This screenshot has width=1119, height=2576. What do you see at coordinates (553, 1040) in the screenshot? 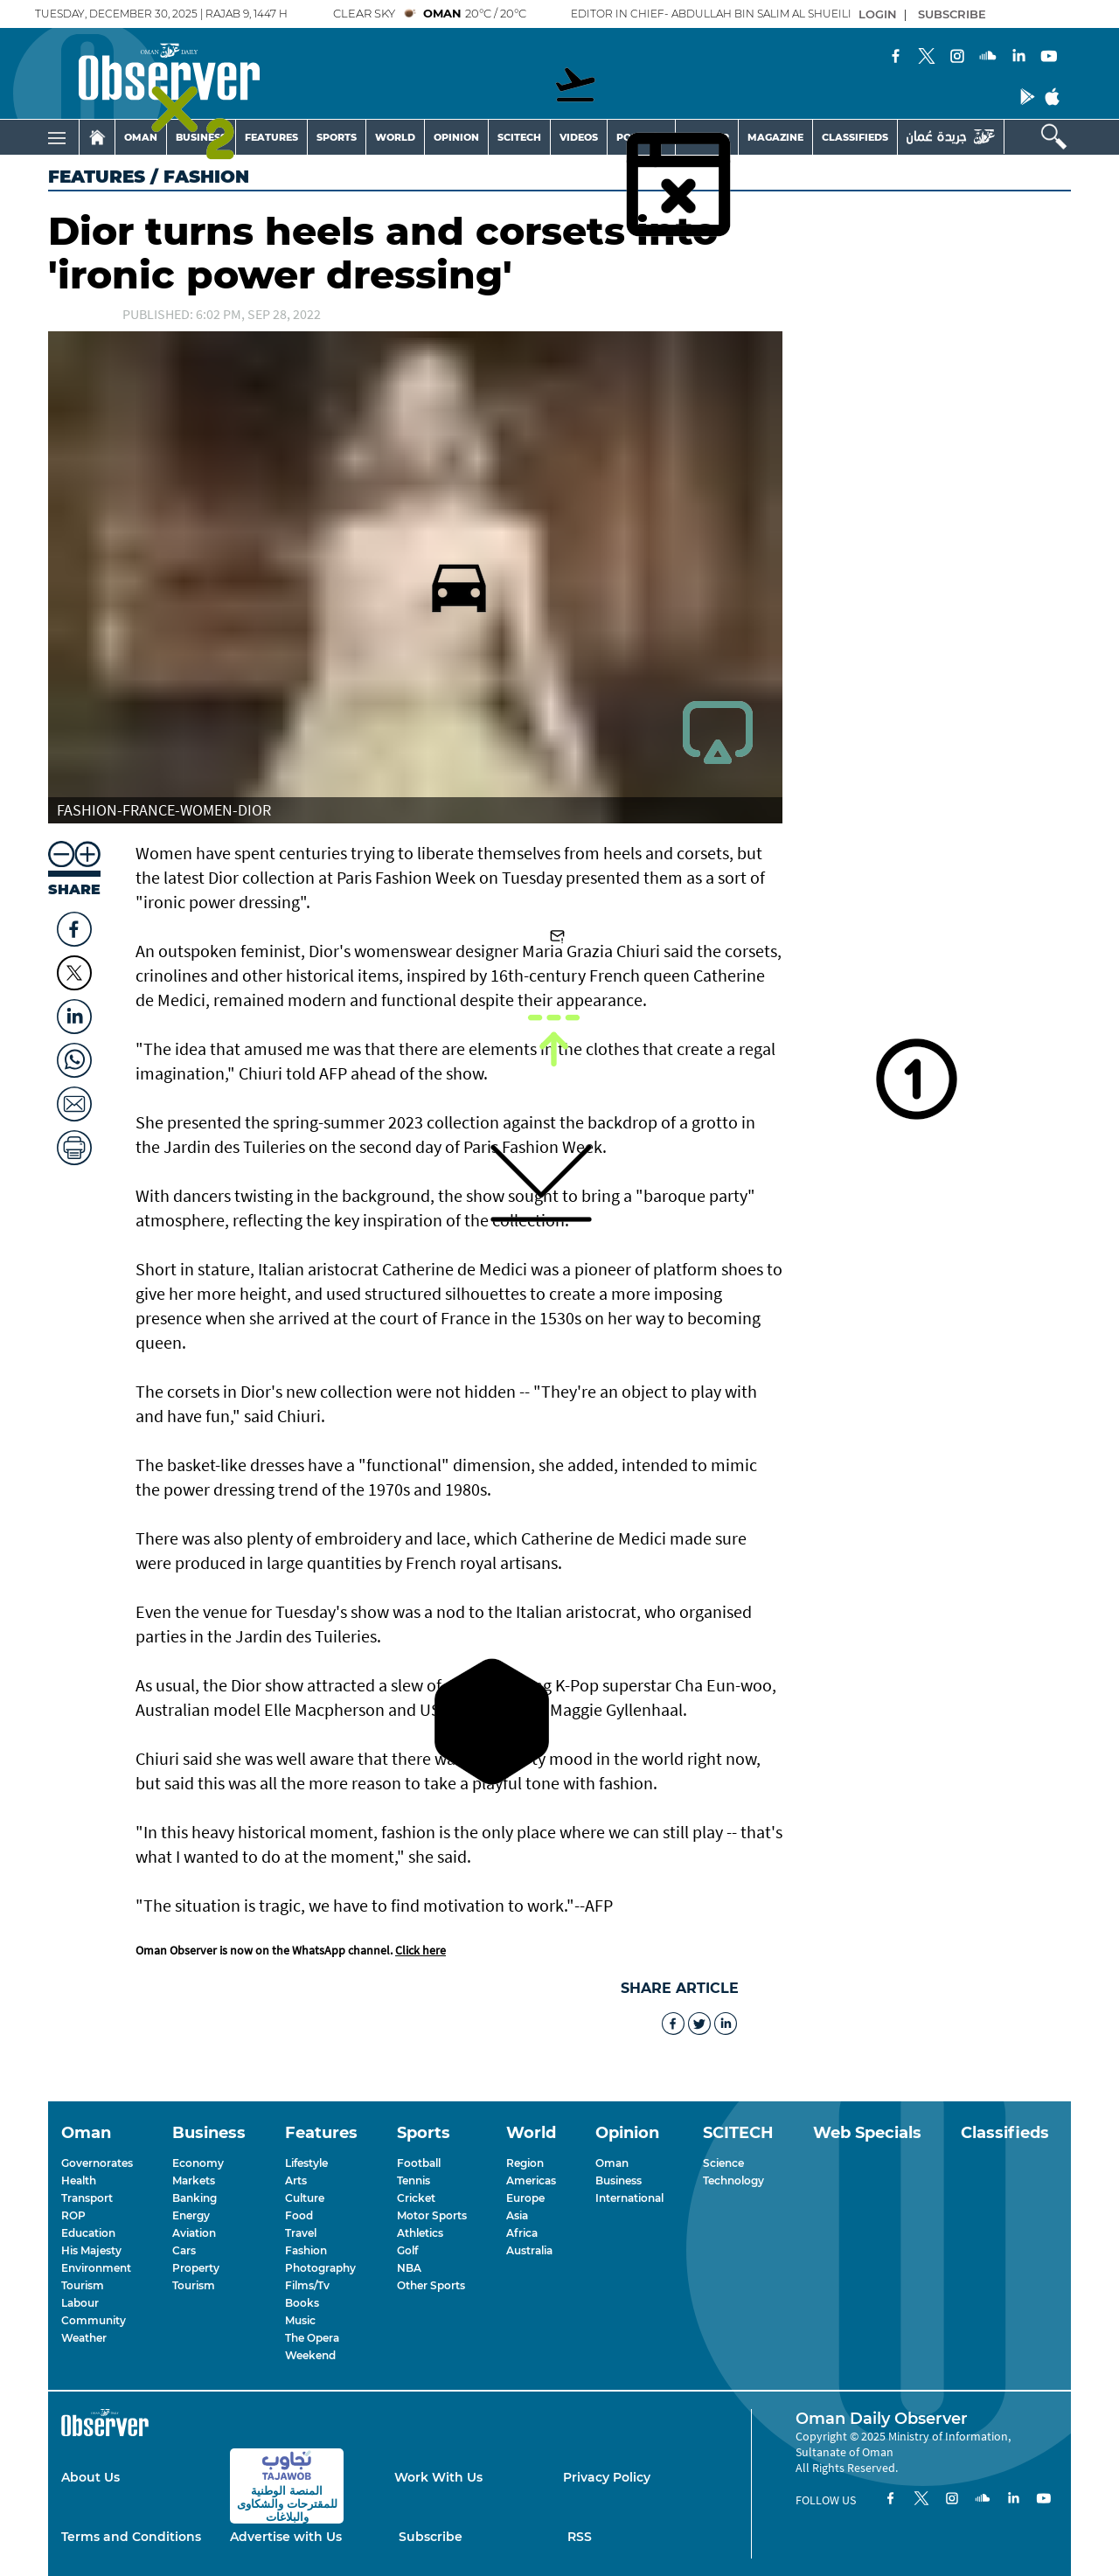
I see `upload to a draft or pending state` at bounding box center [553, 1040].